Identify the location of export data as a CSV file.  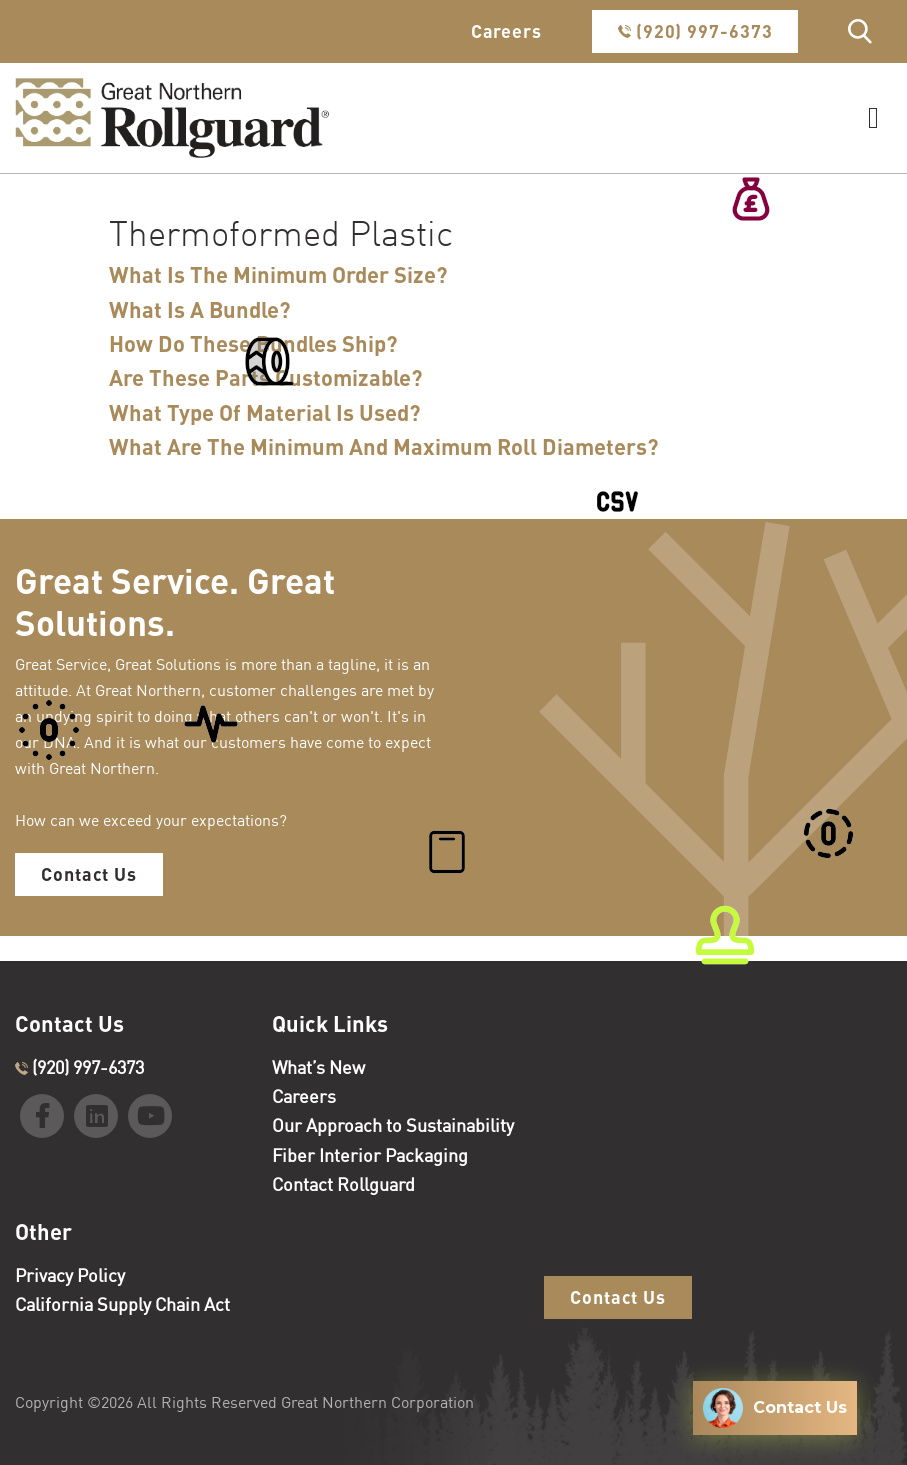
(617, 501).